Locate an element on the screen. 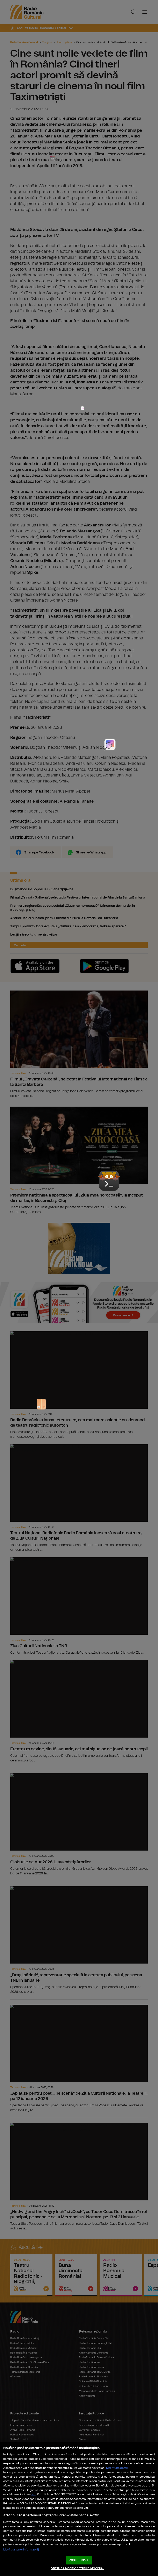 The image size is (158, 2576). open package manager application is located at coordinates (41, 1404).